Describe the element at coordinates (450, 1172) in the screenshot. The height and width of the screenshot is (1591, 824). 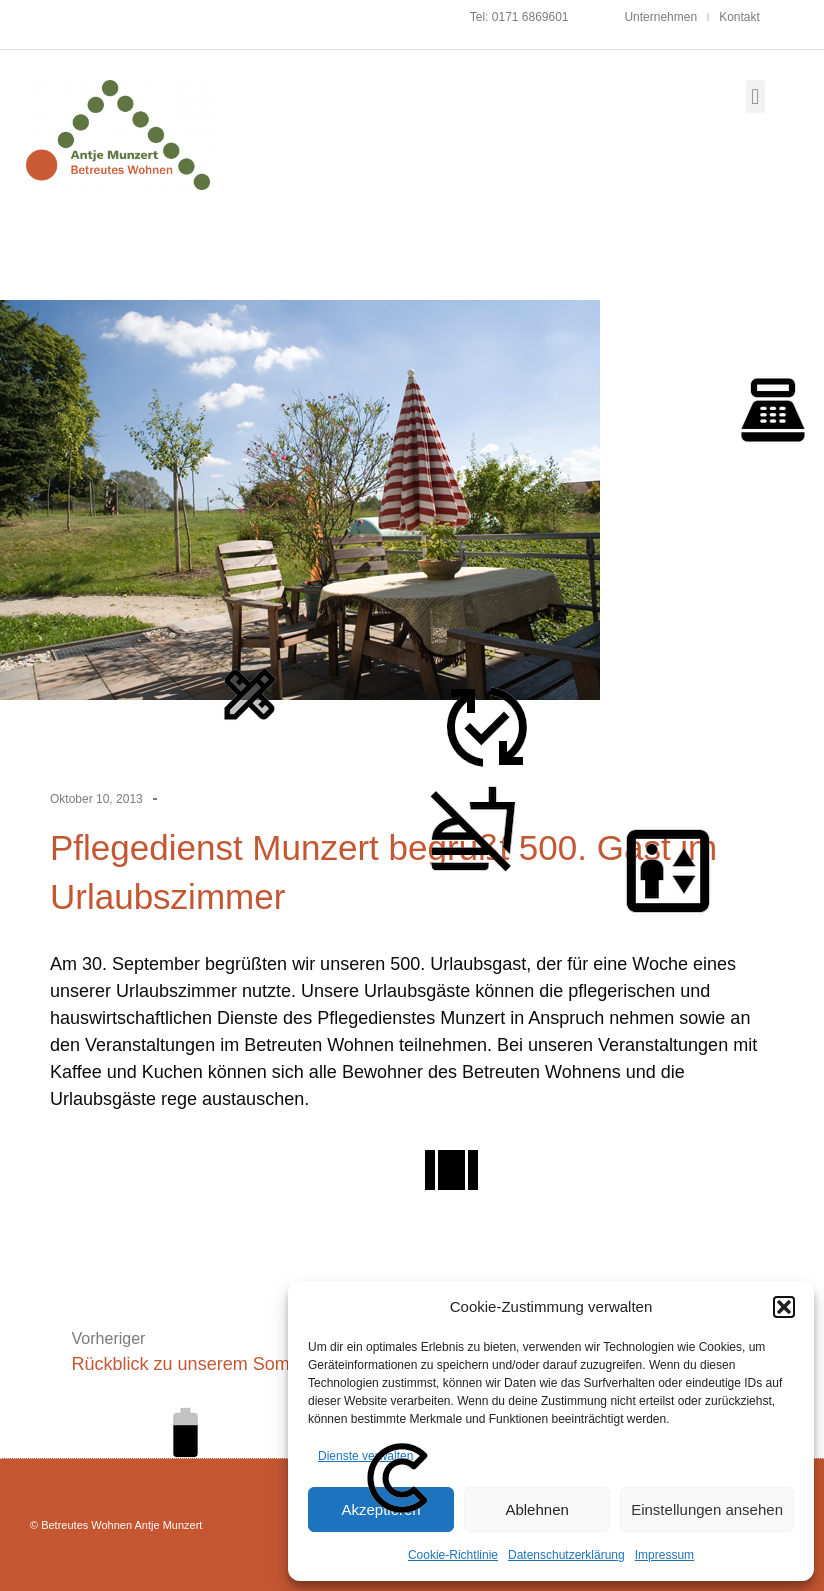
I see `switch to column or array view layout` at that location.